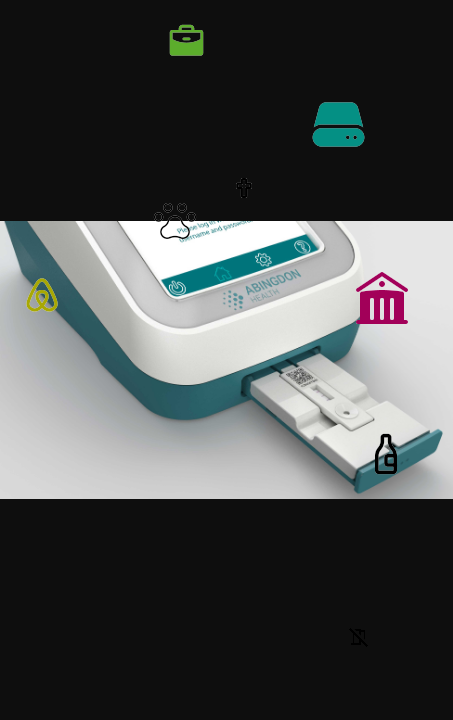 The height and width of the screenshot is (720, 453). I want to click on access library or archives, so click(382, 298).